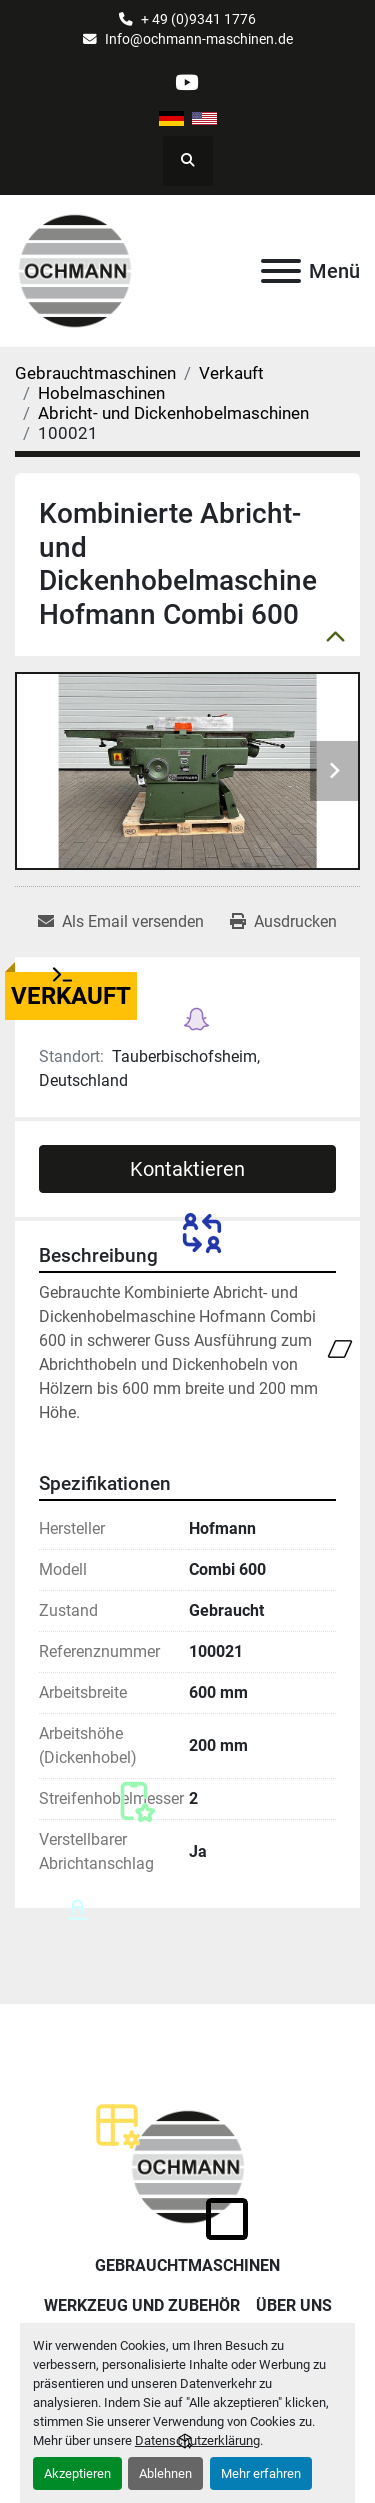 The image size is (375, 2503). Describe the element at coordinates (335, 636) in the screenshot. I see `collapse an expanded section` at that location.